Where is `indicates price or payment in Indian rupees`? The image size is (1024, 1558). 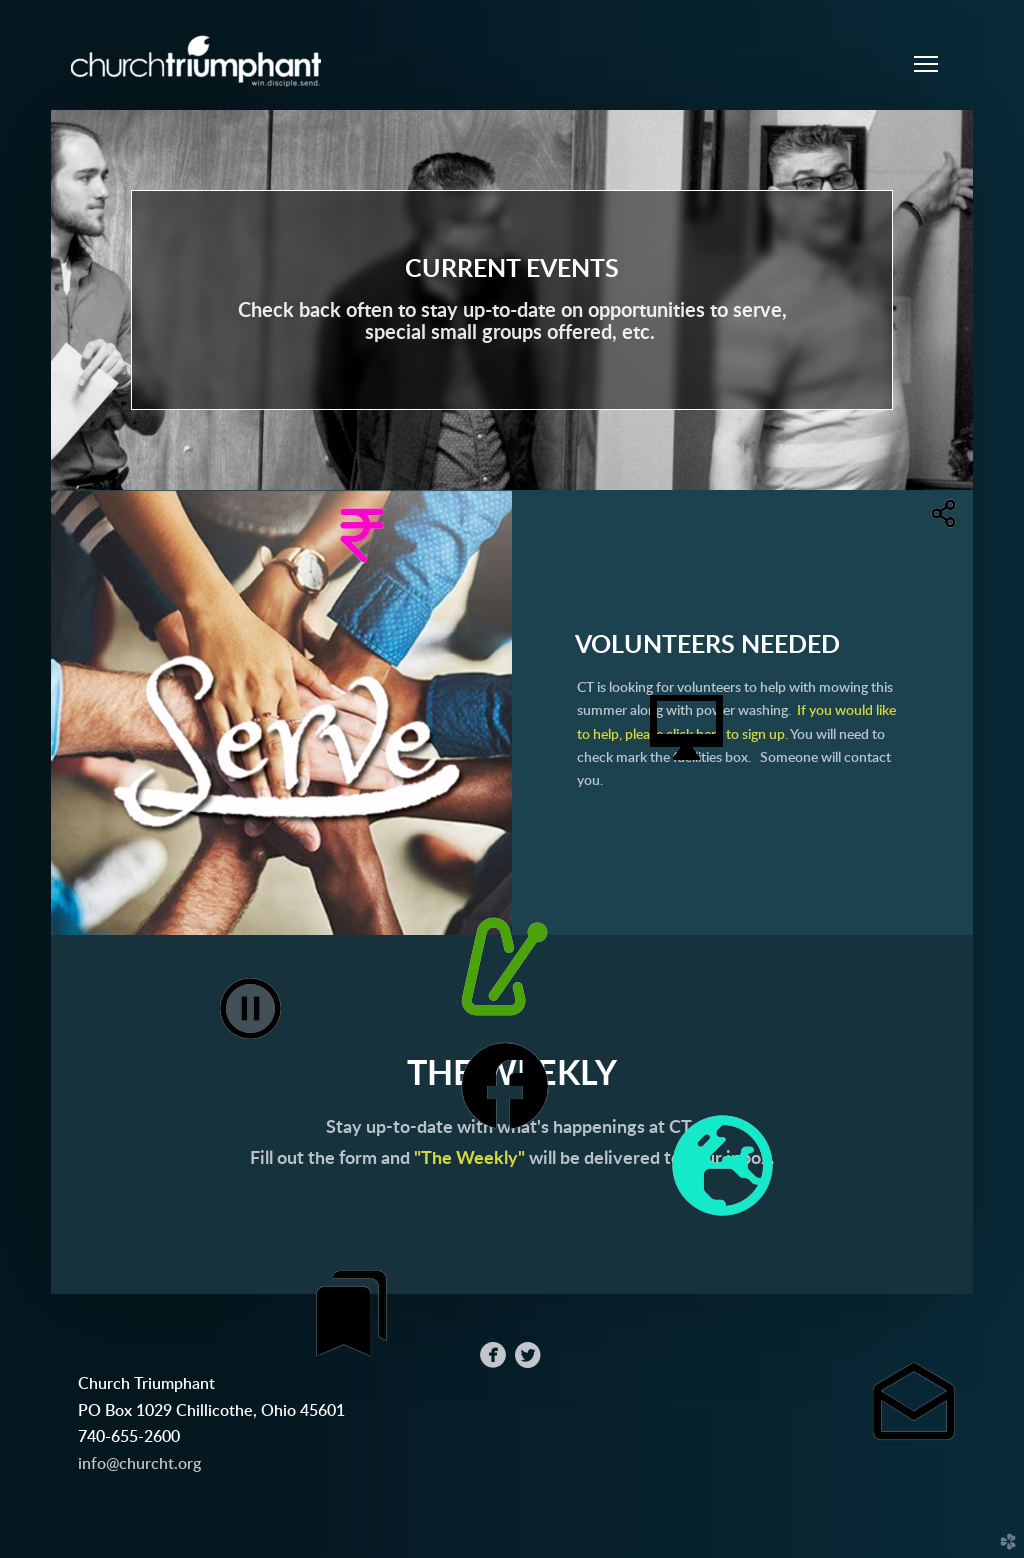 indicates price or payment in Indian rupees is located at coordinates (360, 535).